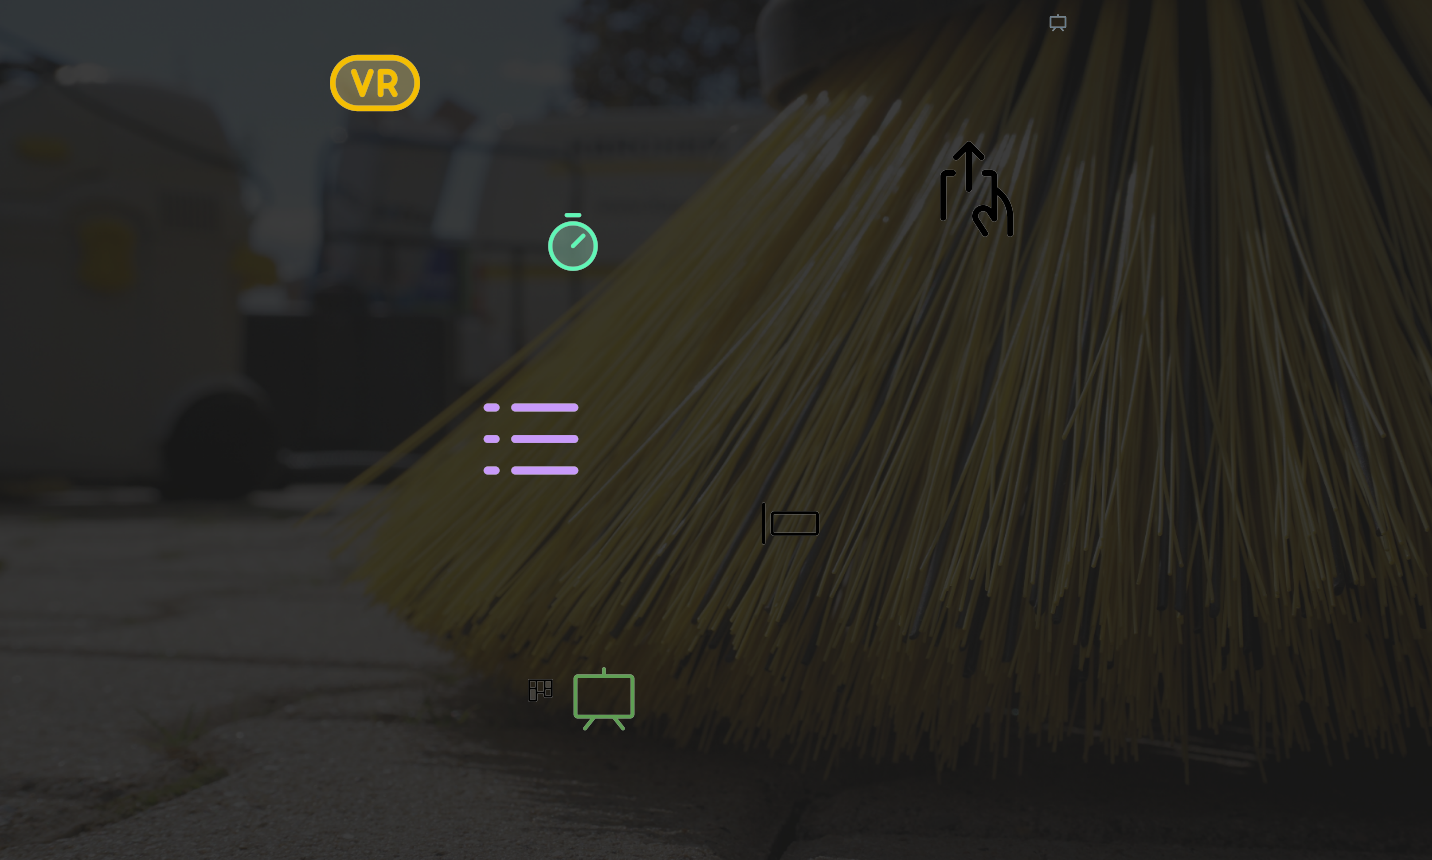 This screenshot has width=1432, height=860. I want to click on start or view a presentation, so click(604, 700).